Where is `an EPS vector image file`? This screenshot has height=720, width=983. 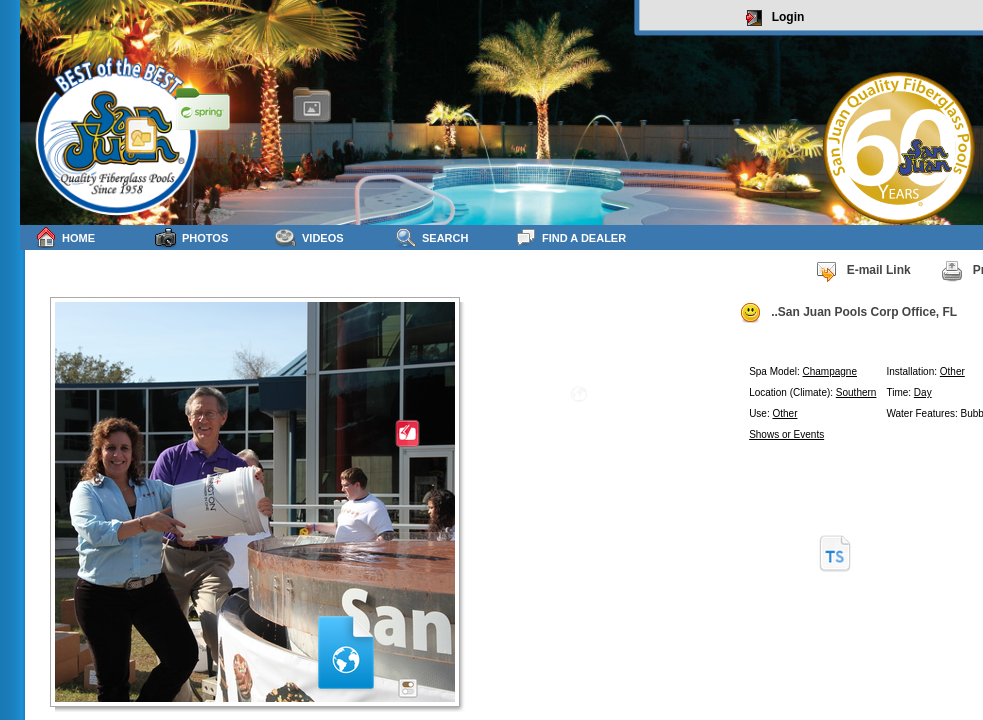 an EPS vector image file is located at coordinates (407, 433).